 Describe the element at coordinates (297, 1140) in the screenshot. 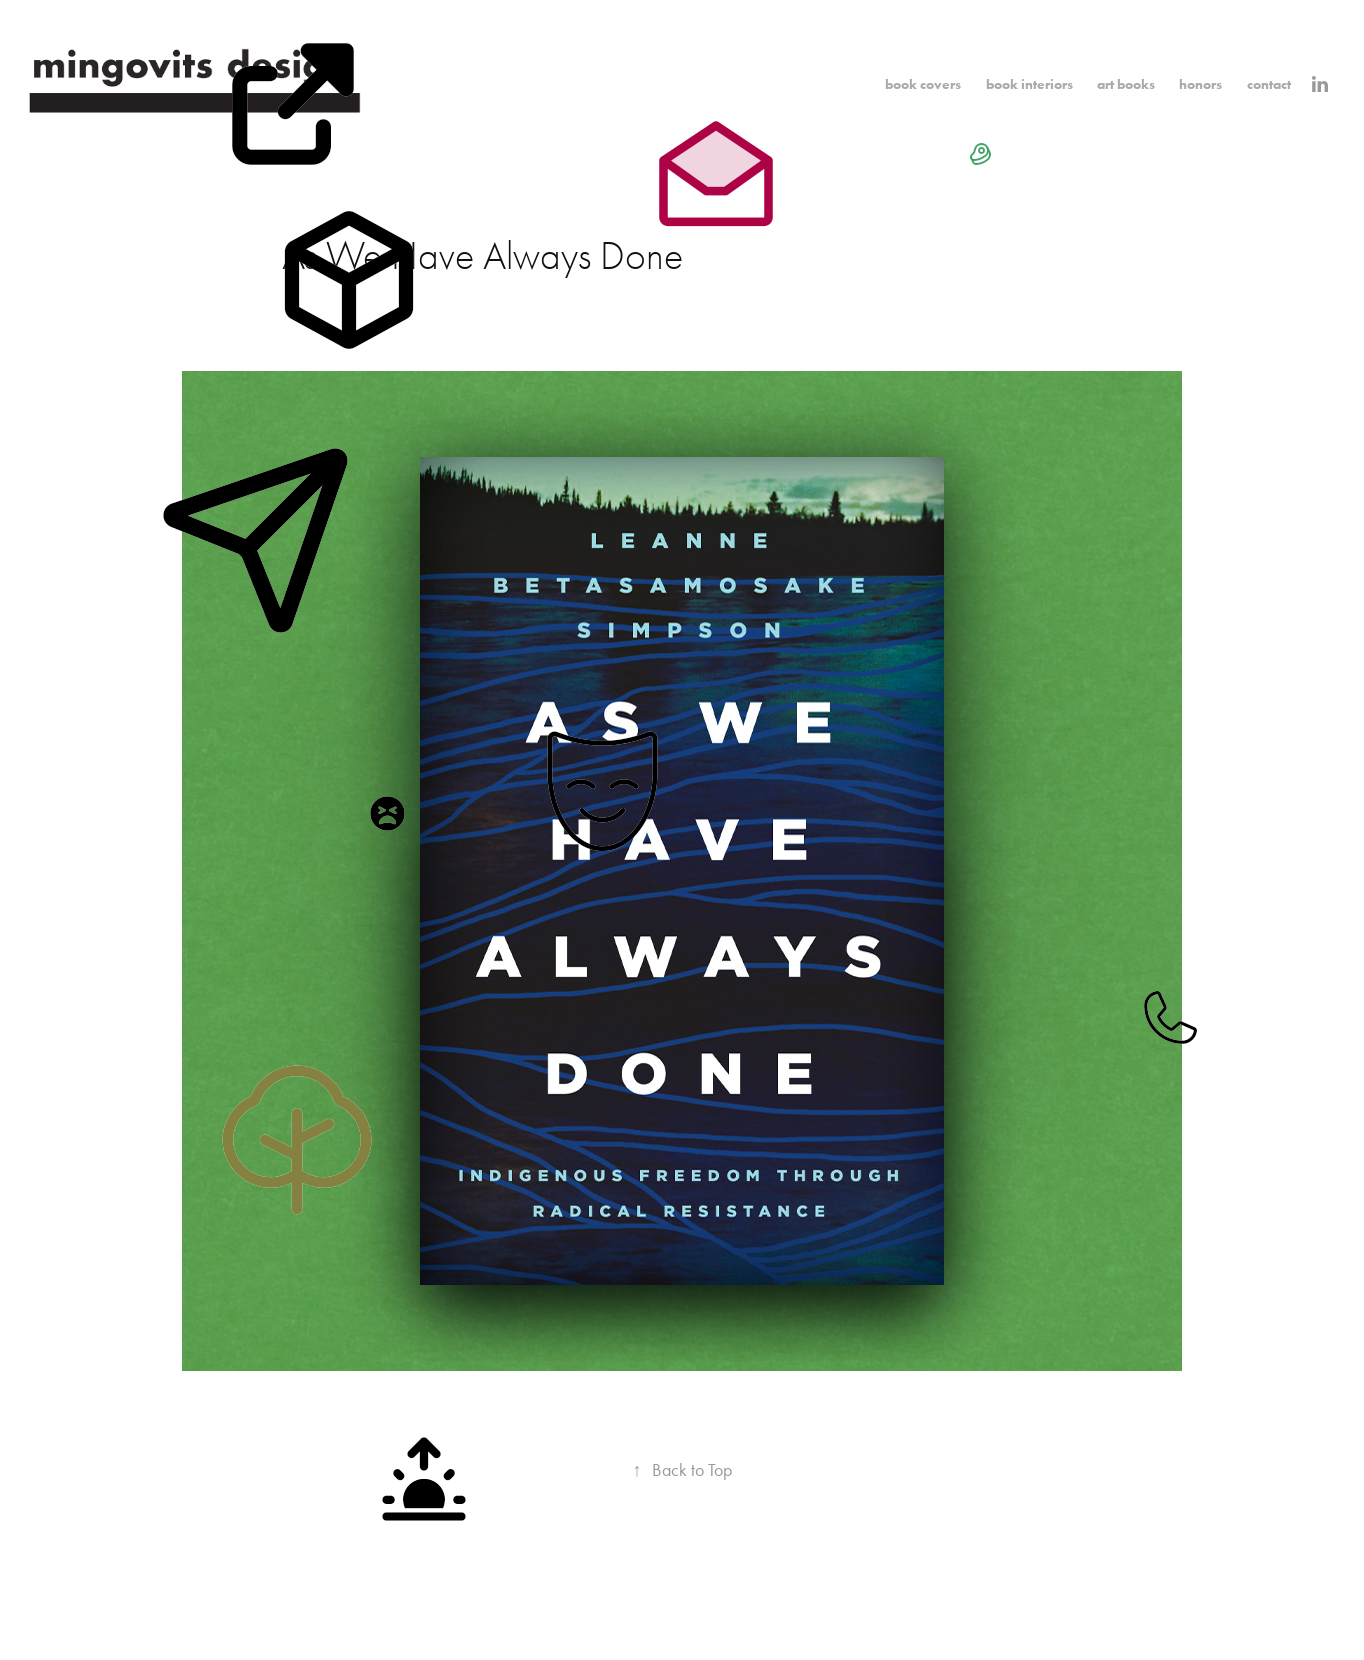

I see `view parks or nature areas nearby` at that location.